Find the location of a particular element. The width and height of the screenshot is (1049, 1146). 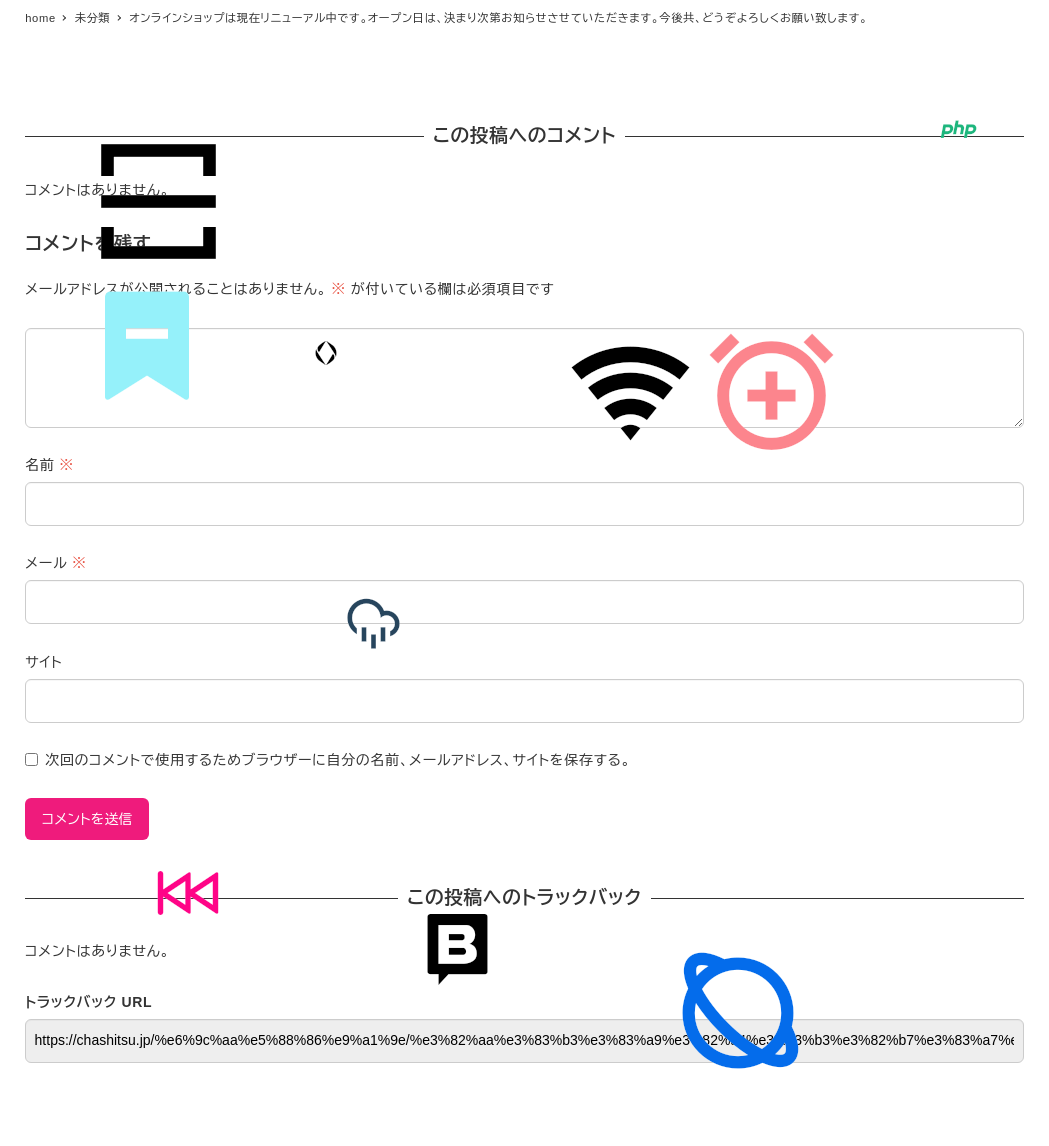

explore global or worldwide content is located at coordinates (738, 1013).